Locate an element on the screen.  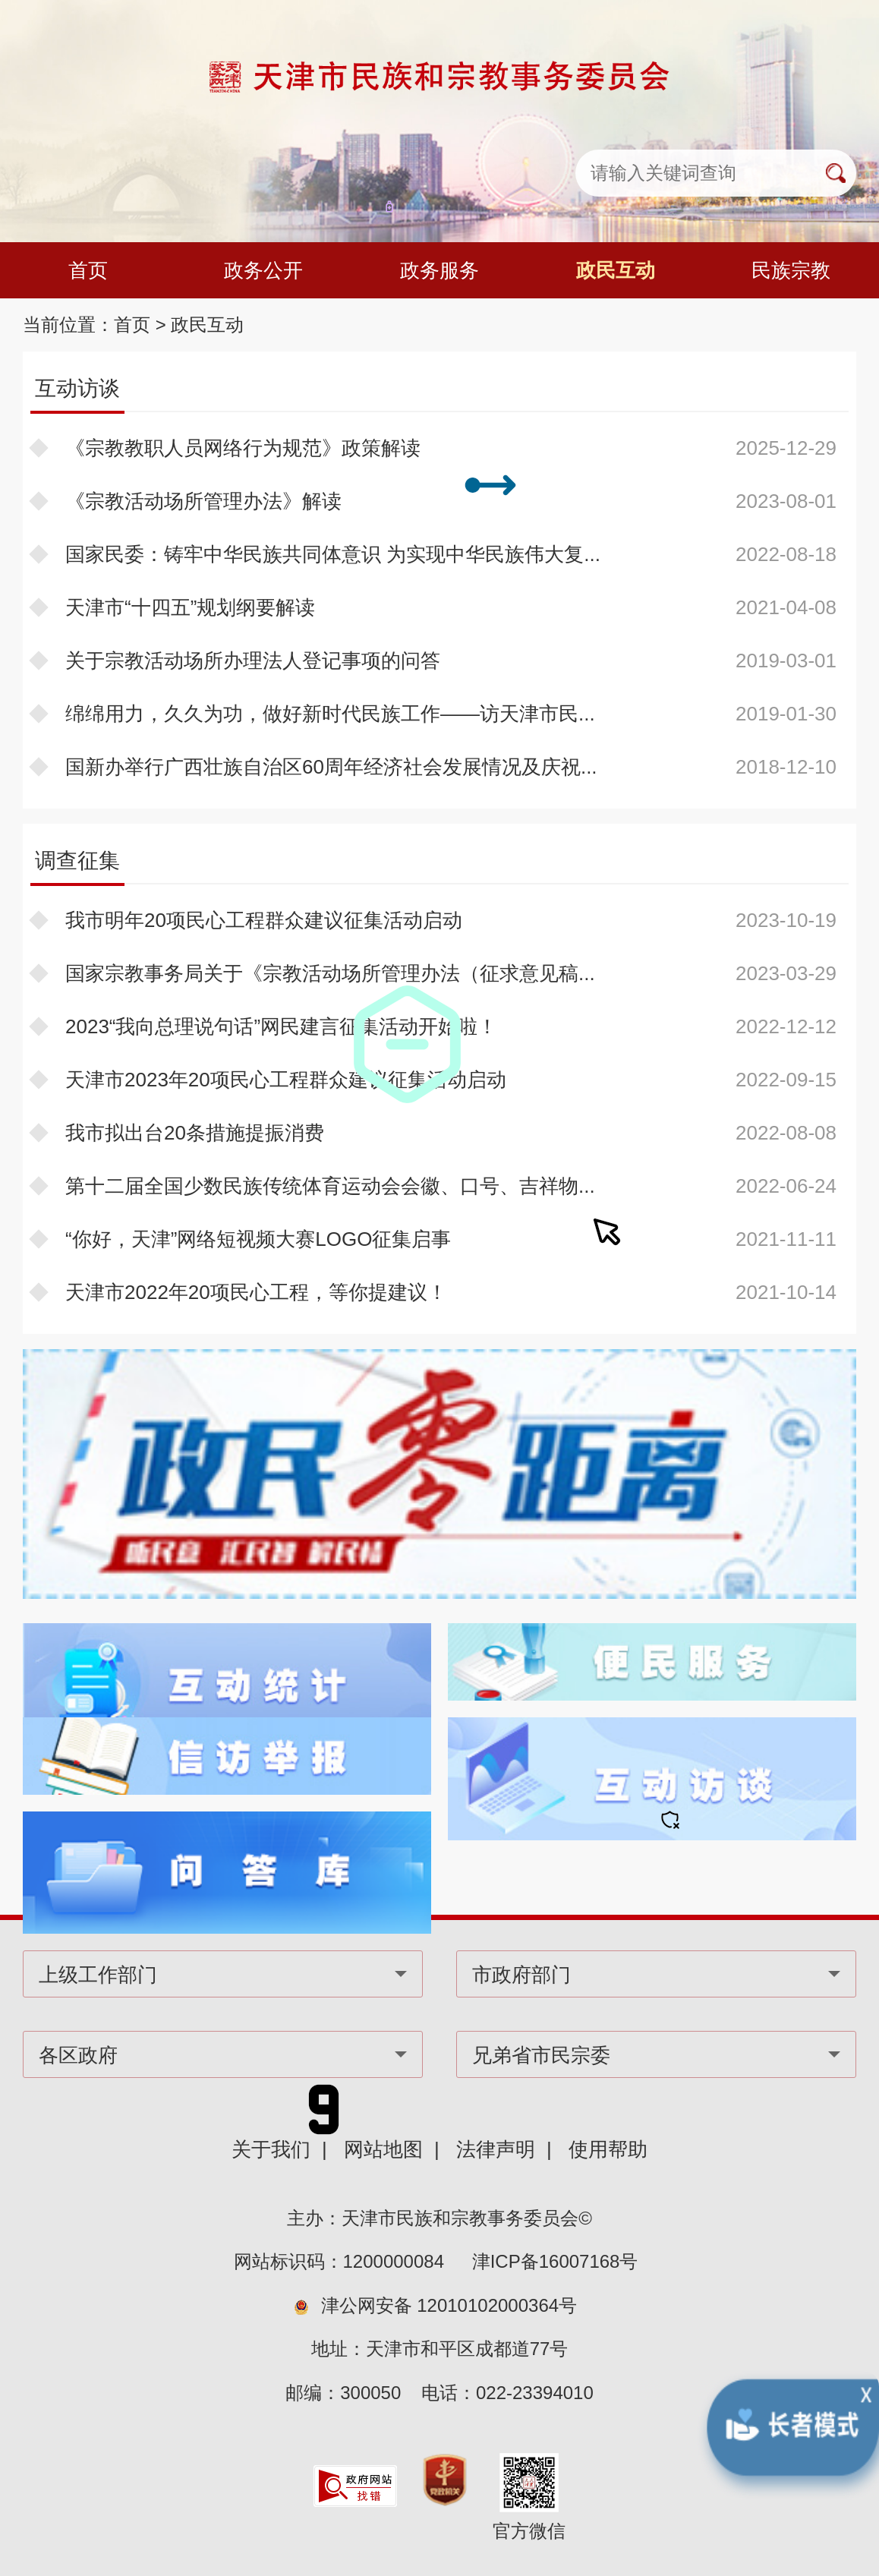
cursor or mouse pointer indicator is located at coordinates (606, 1231).